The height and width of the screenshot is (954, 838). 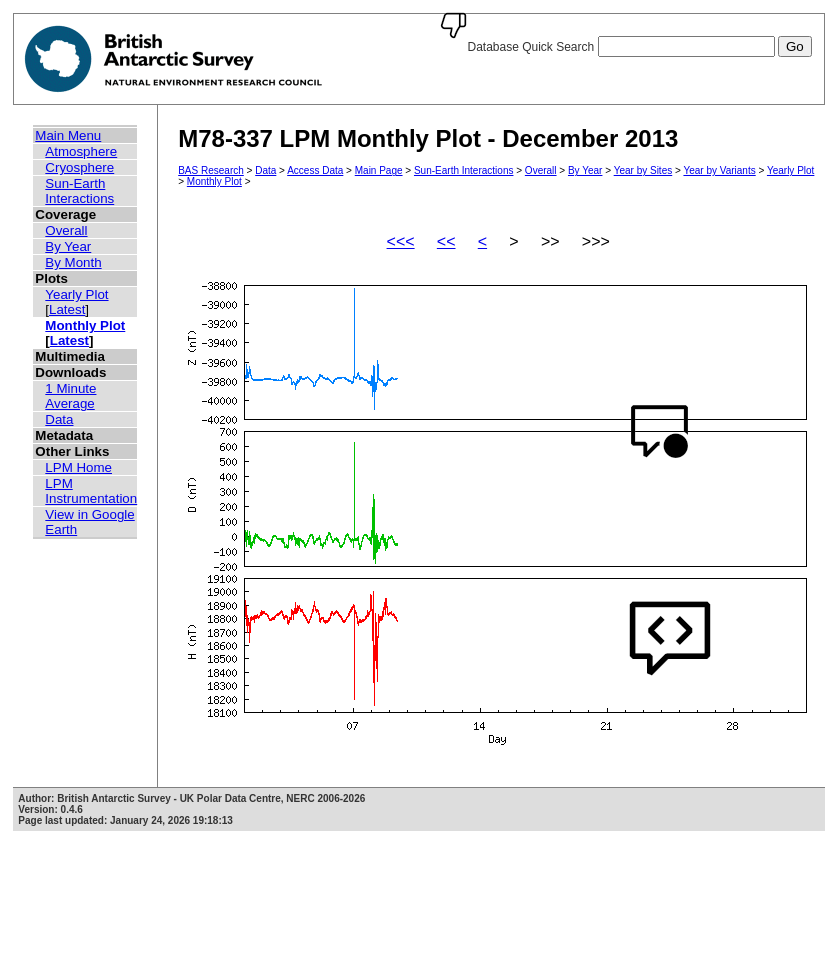 I want to click on view unresolved comments, so click(x=659, y=429).